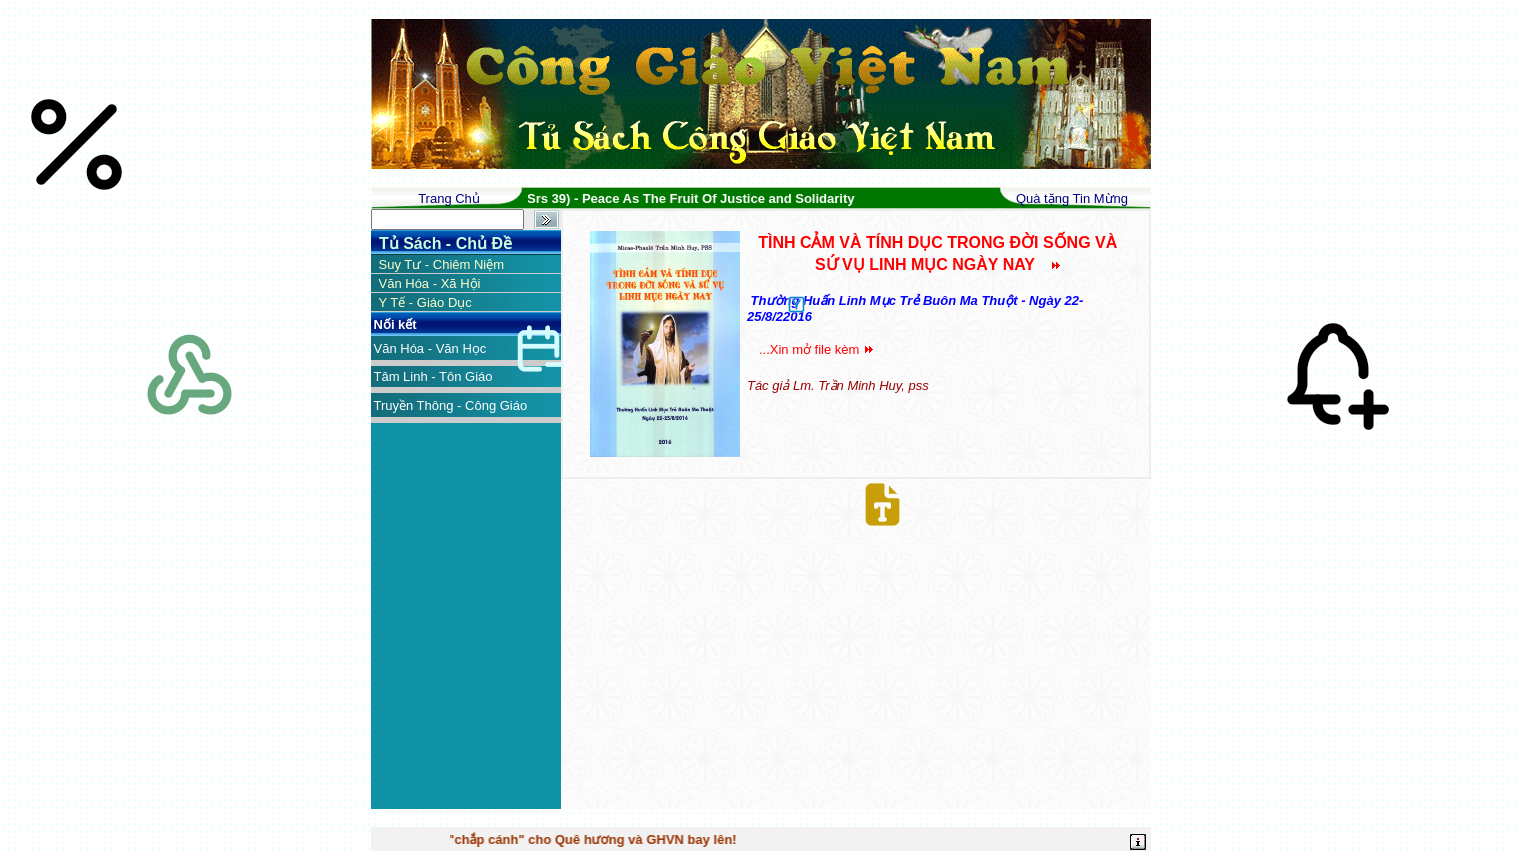 This screenshot has height=851, width=1521. I want to click on add a new notification or alert, so click(1333, 374).